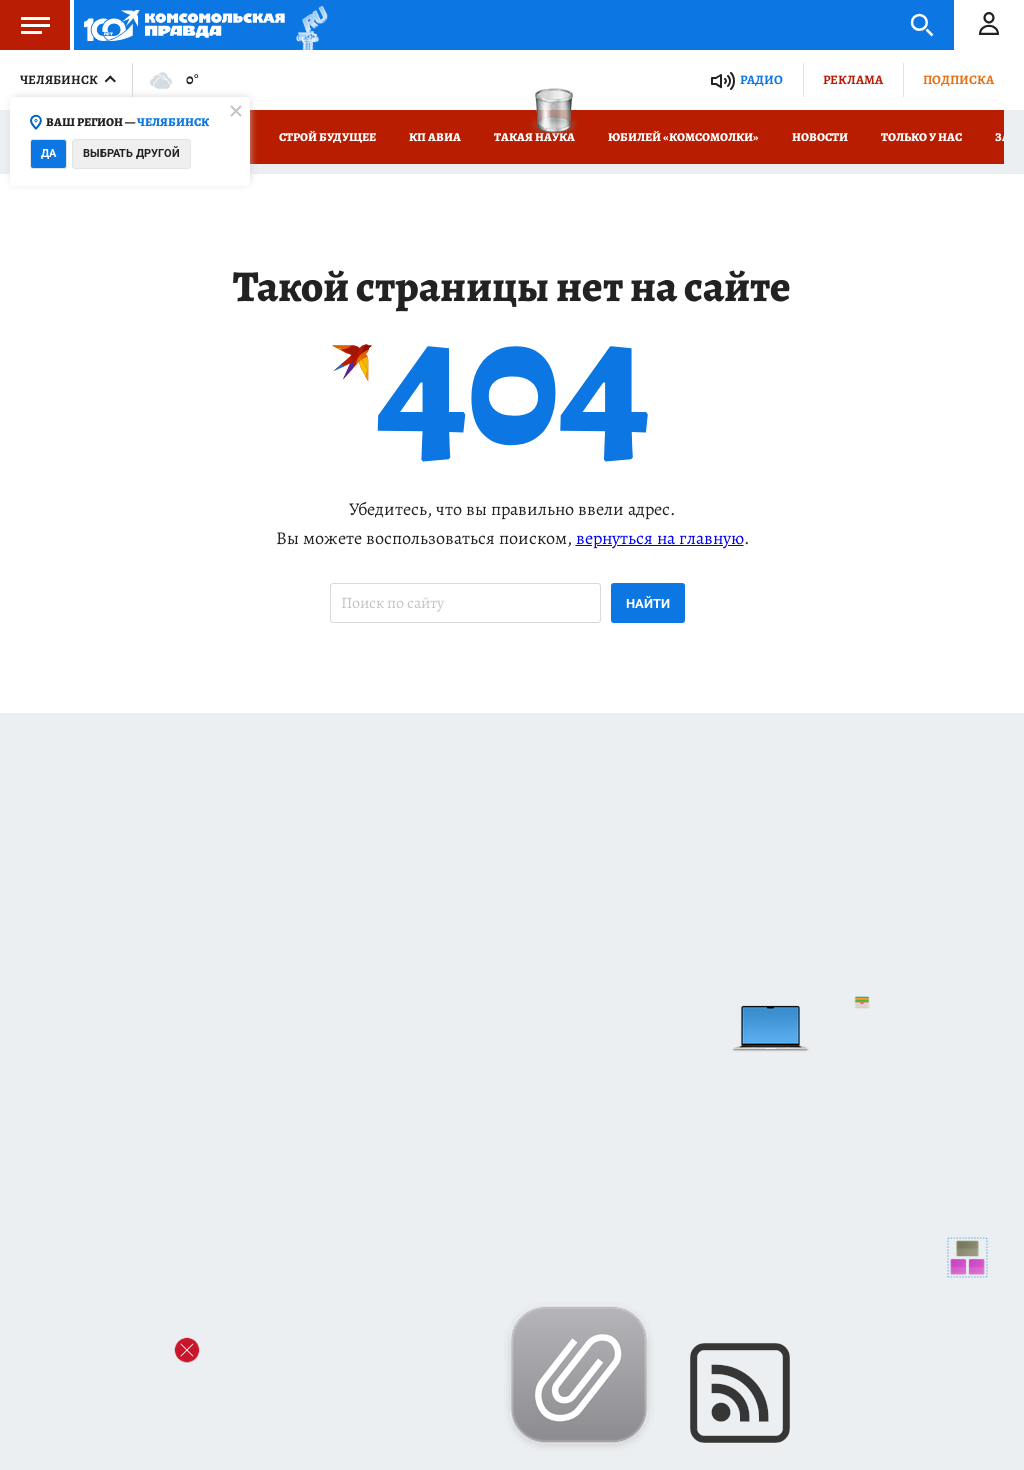  What do you see at coordinates (770, 1021) in the screenshot?
I see `represents this macbook air device in system settings` at bounding box center [770, 1021].